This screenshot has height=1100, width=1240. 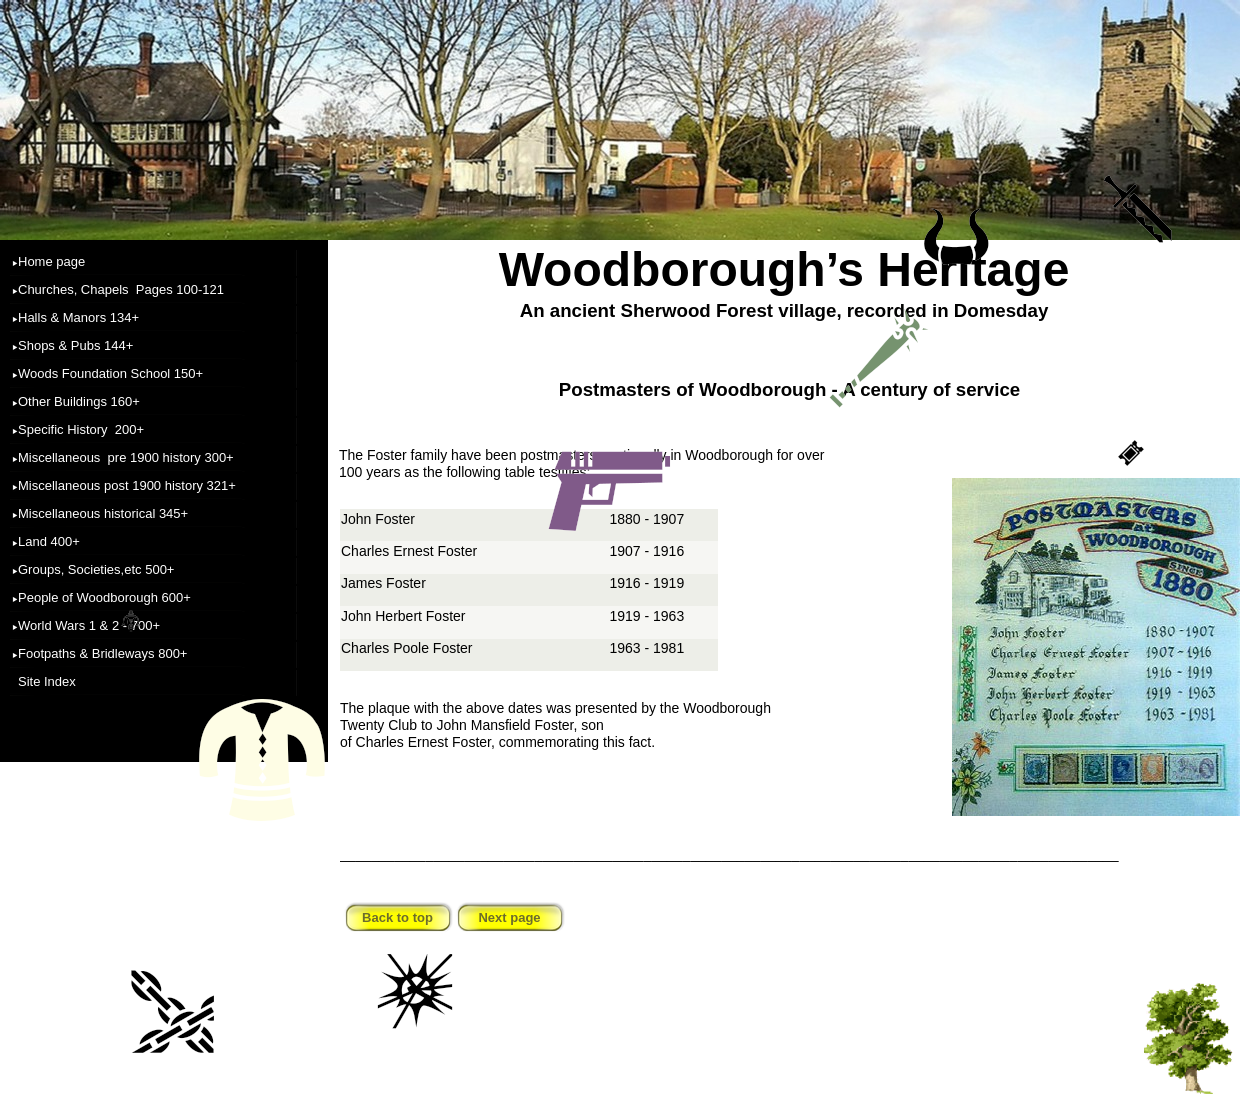 What do you see at coordinates (609, 489) in the screenshot?
I see `access weapons or firearms in a game inventory` at bounding box center [609, 489].